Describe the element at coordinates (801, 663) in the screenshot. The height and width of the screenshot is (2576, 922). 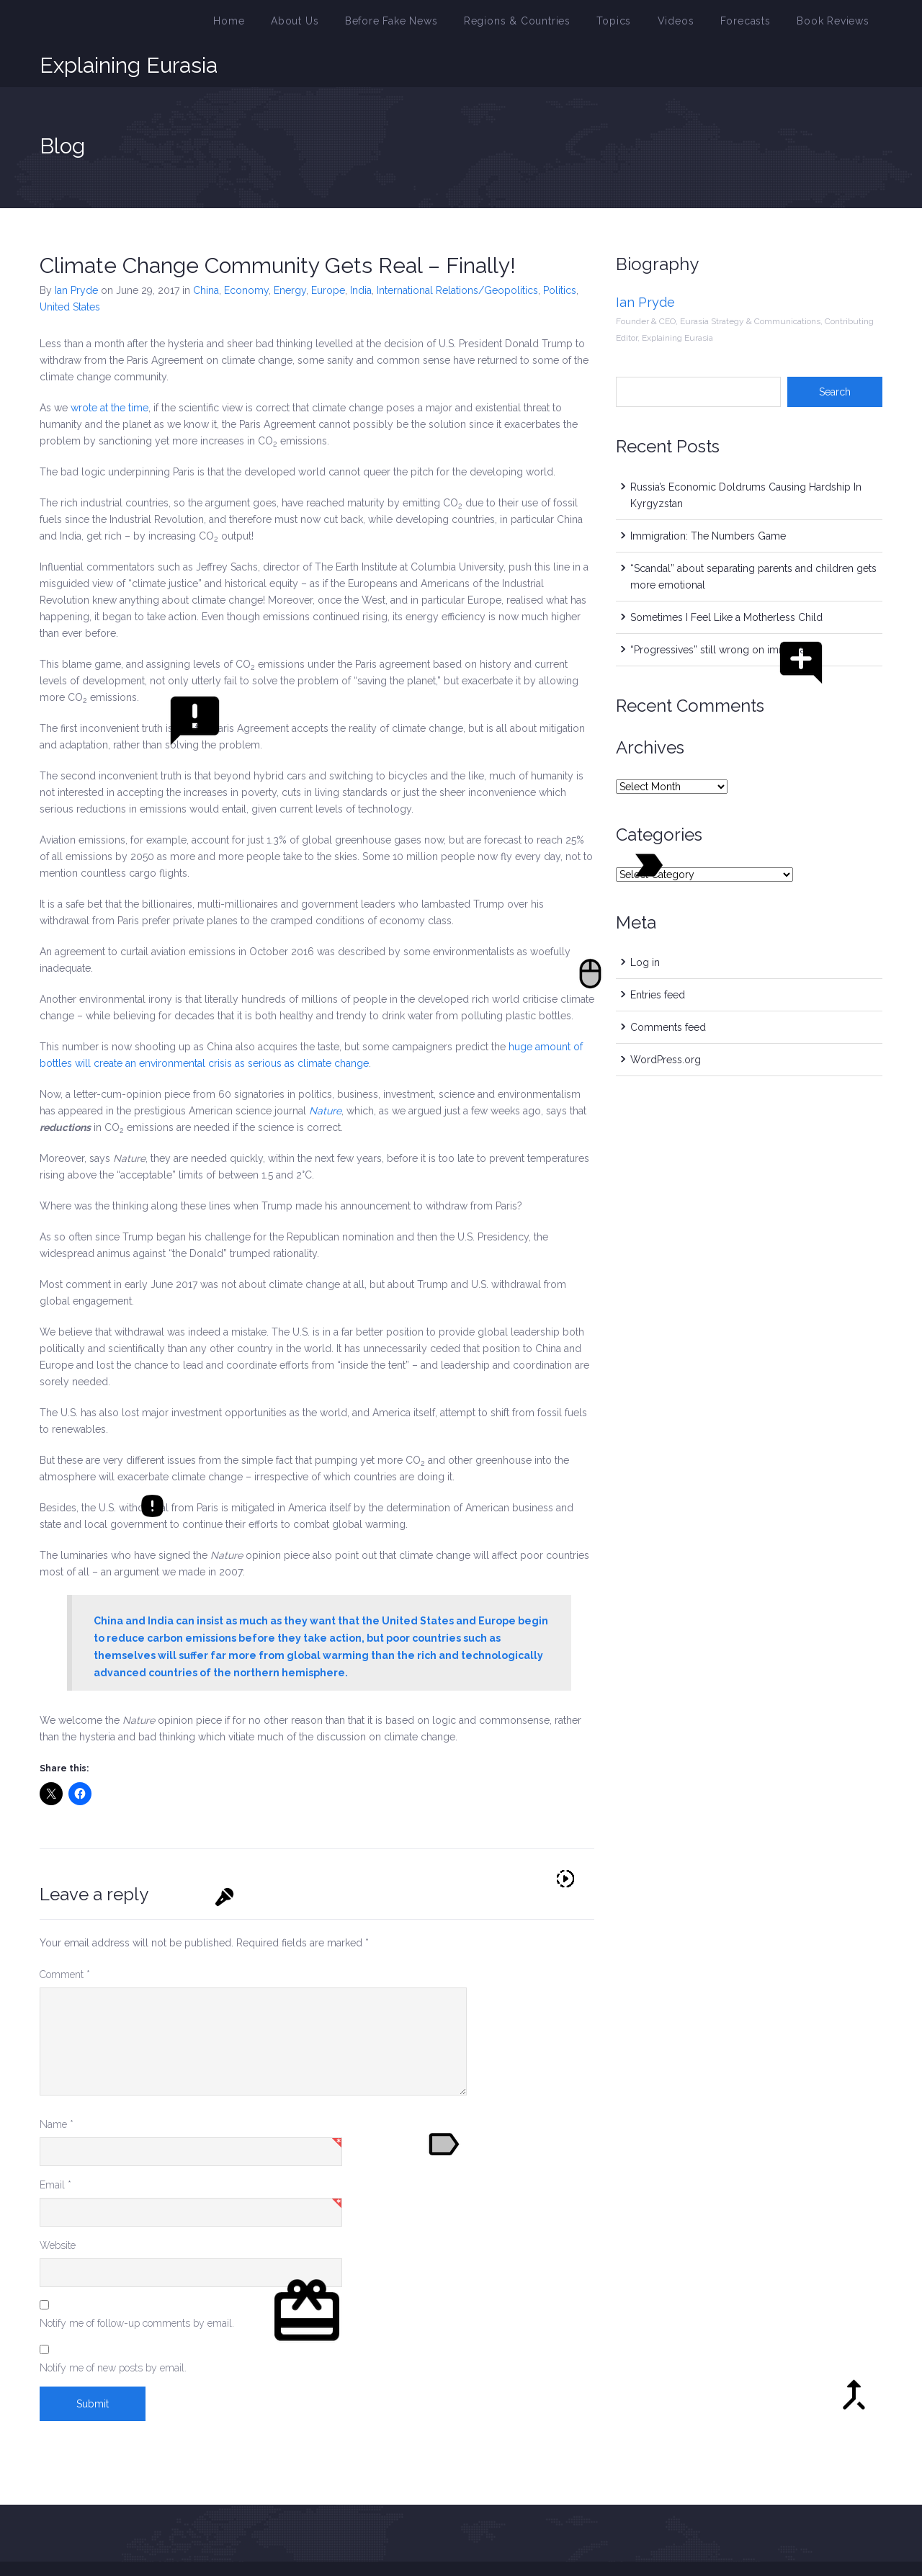
I see `add a new comment` at that location.